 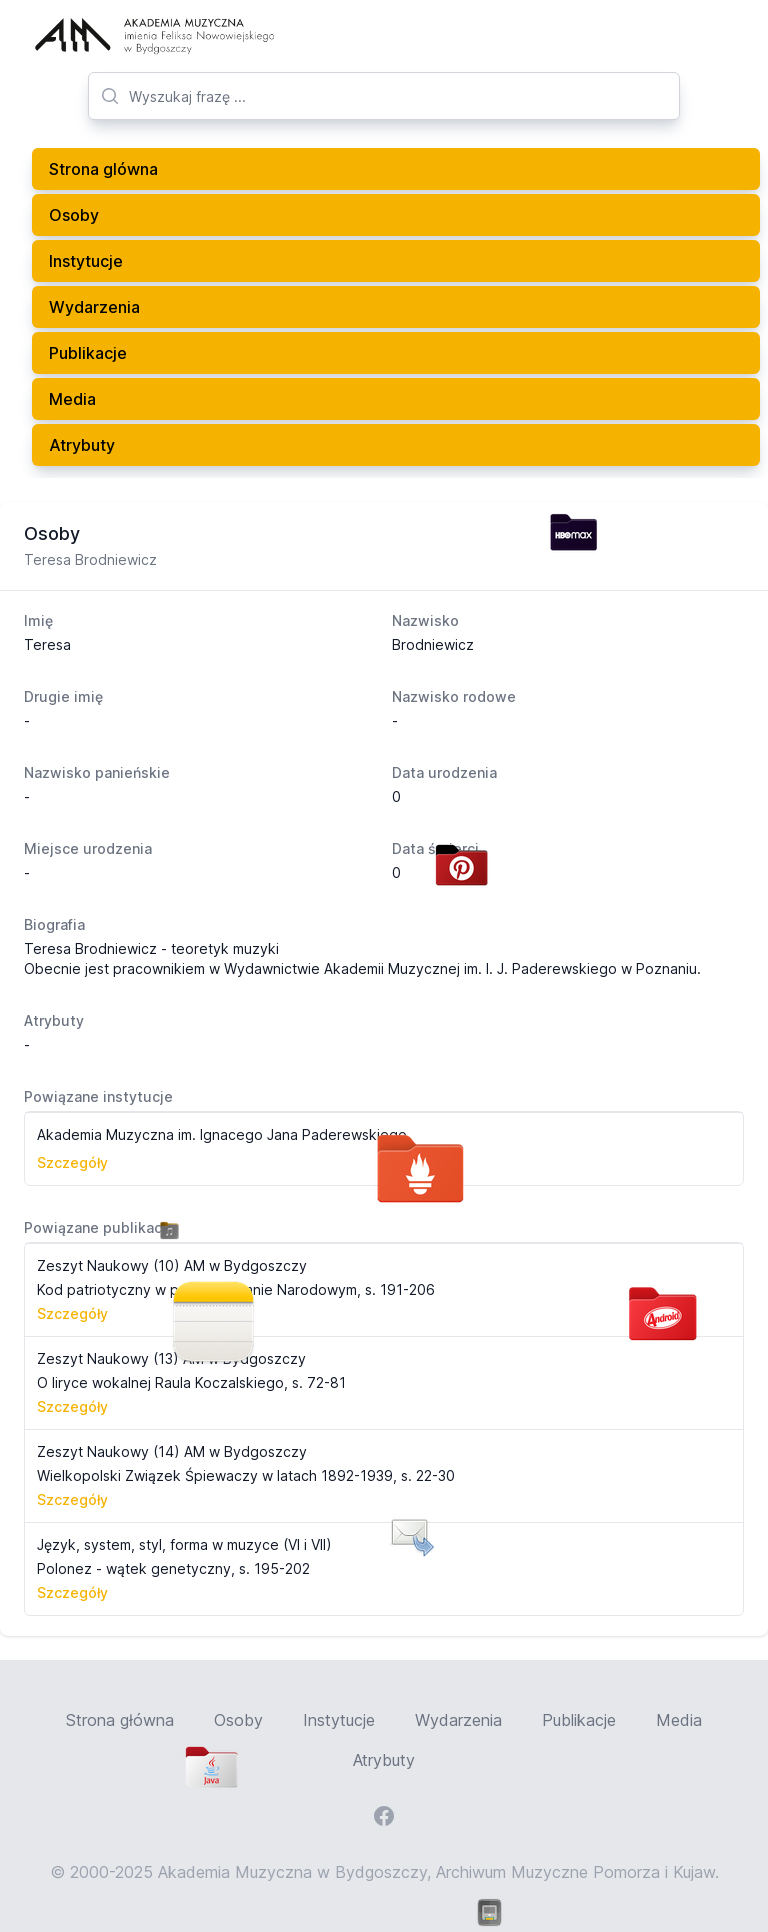 What do you see at coordinates (411, 1534) in the screenshot?
I see `forward this email to another recipient` at bounding box center [411, 1534].